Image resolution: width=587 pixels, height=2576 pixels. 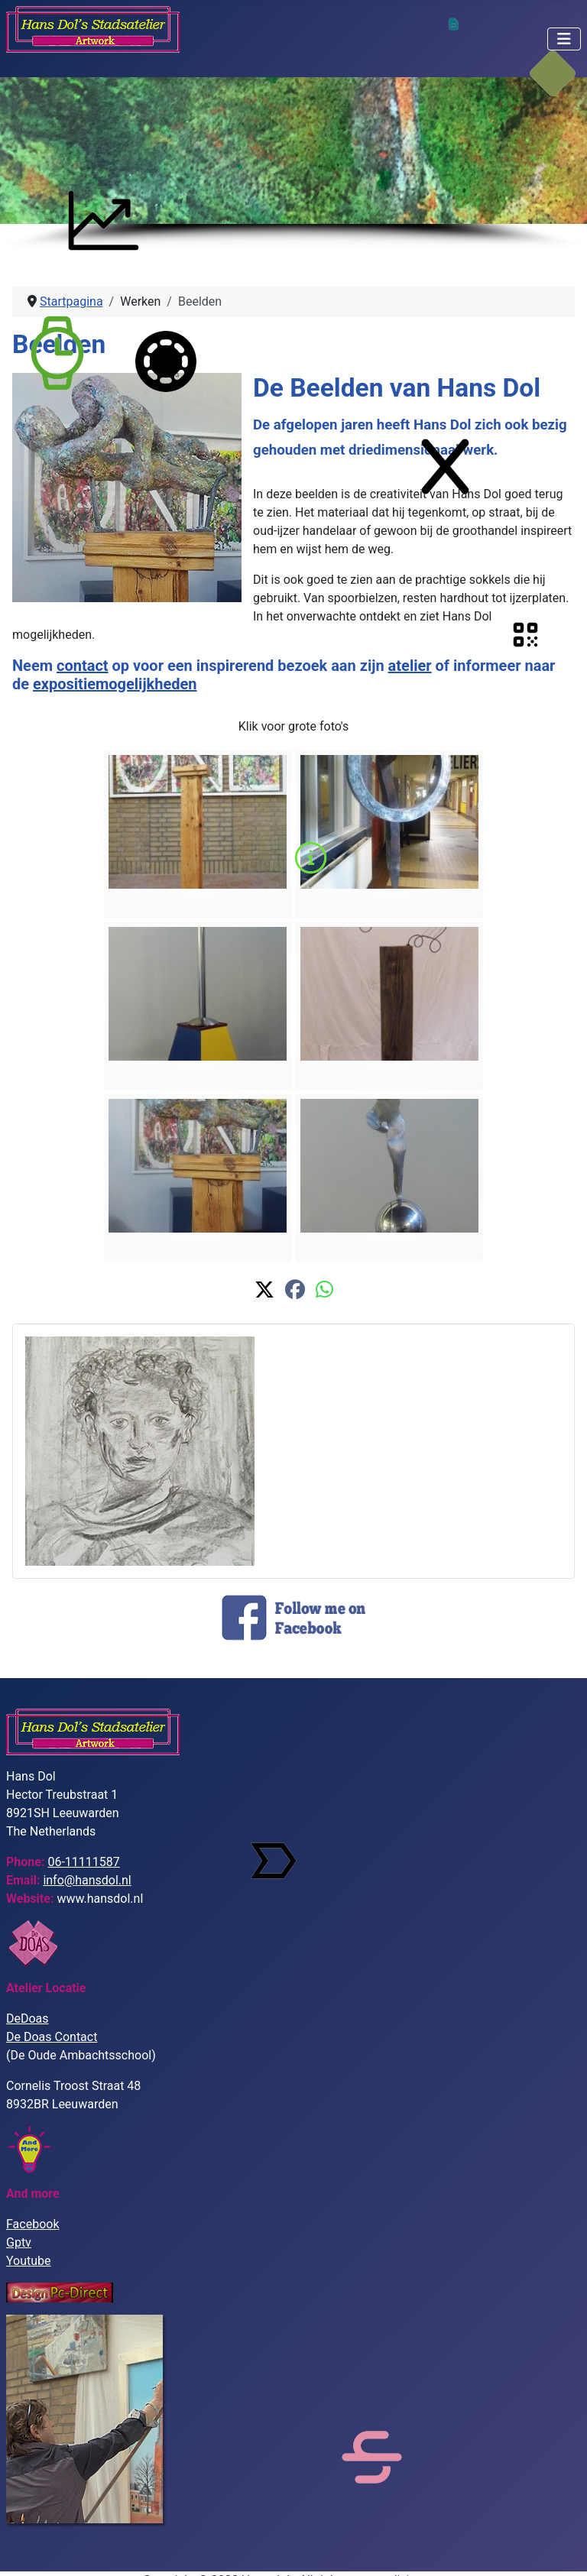 I want to click on view document contents, so click(x=453, y=24).